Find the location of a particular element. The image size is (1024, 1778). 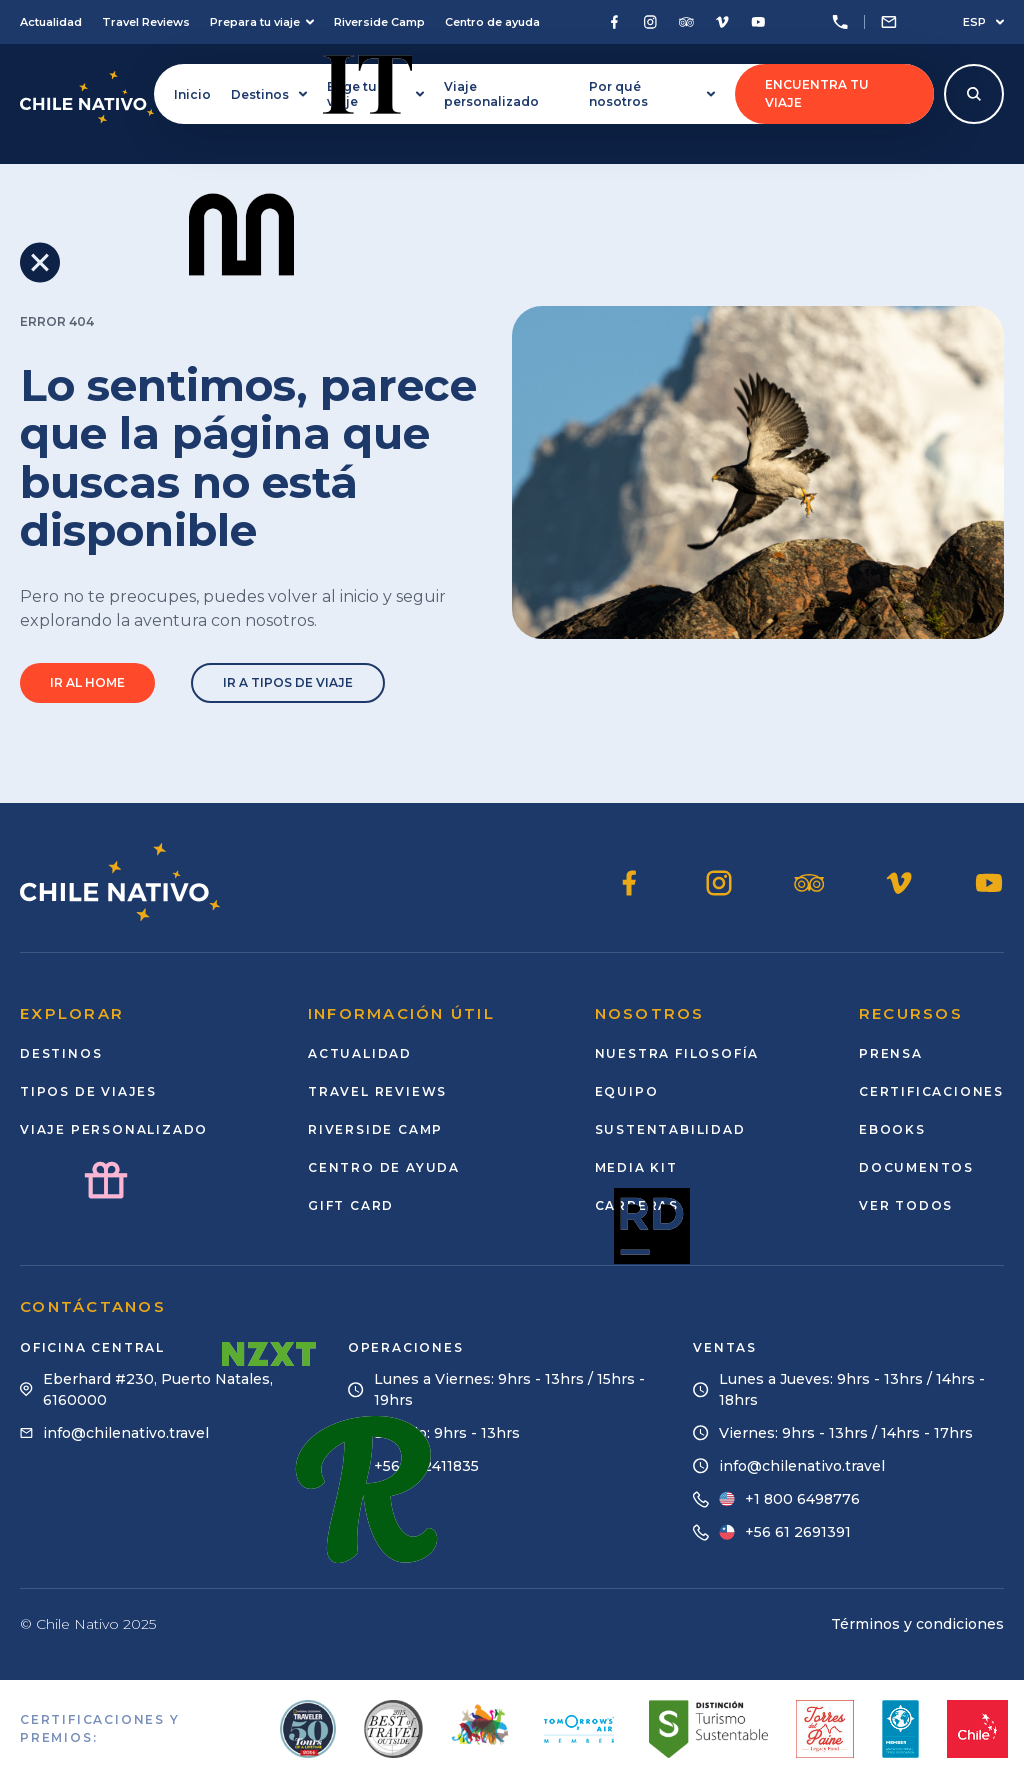

open mural collaborative workspace app is located at coordinates (241, 234).